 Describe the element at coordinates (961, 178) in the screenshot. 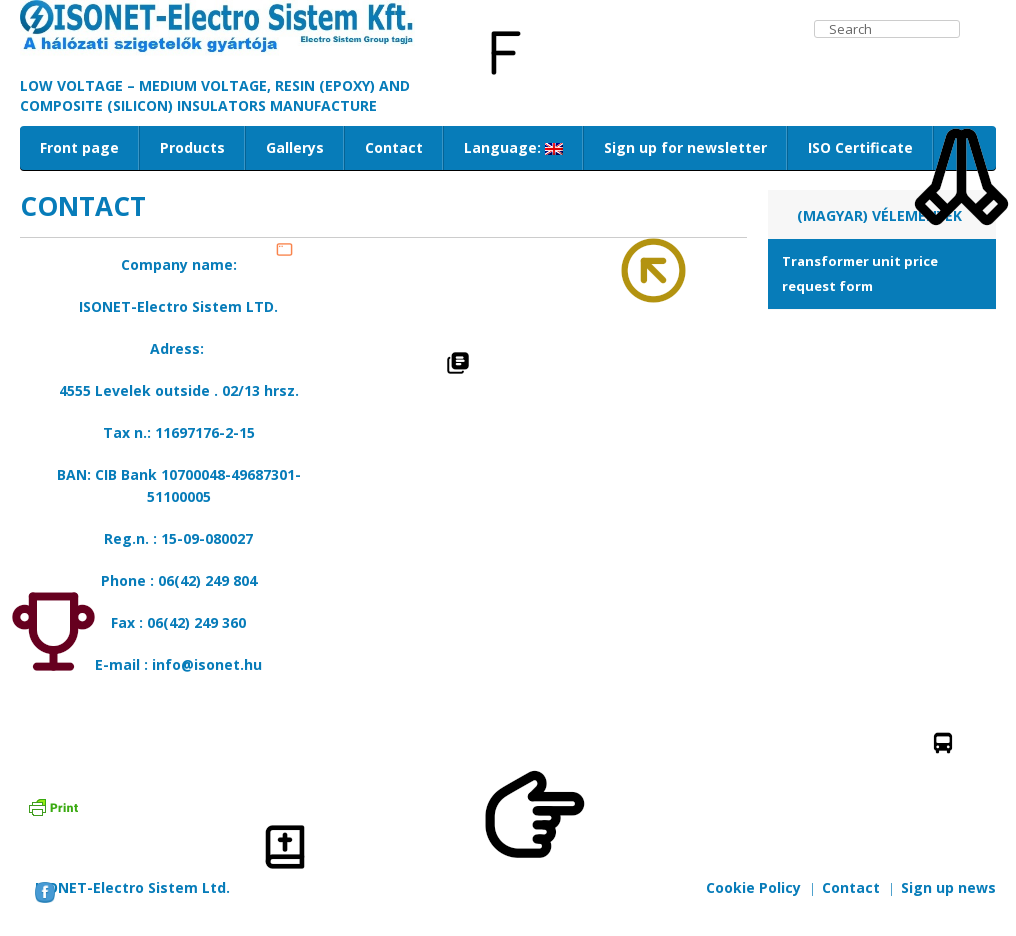

I see `express gratitude or thanks` at that location.